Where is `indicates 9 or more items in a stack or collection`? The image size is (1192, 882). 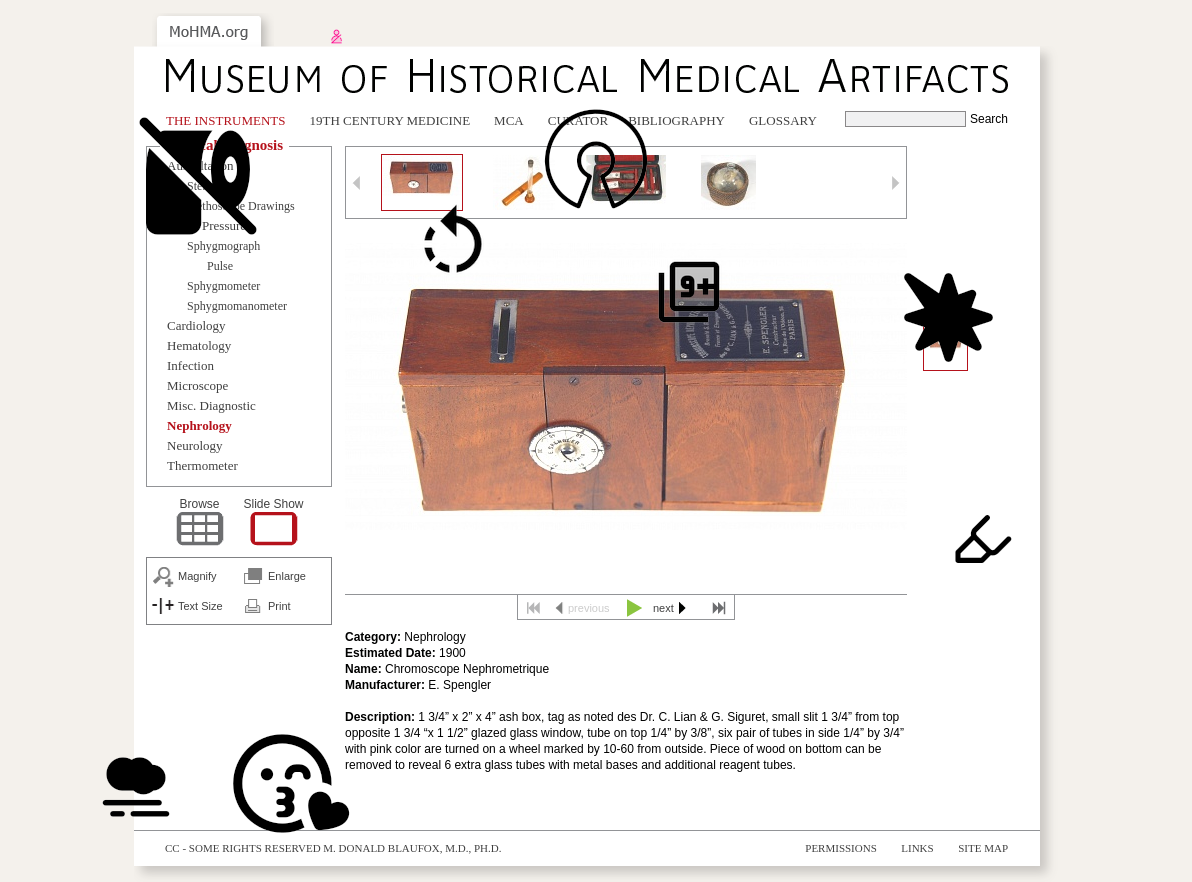
indicates 9 or more items in a stack or collection is located at coordinates (689, 292).